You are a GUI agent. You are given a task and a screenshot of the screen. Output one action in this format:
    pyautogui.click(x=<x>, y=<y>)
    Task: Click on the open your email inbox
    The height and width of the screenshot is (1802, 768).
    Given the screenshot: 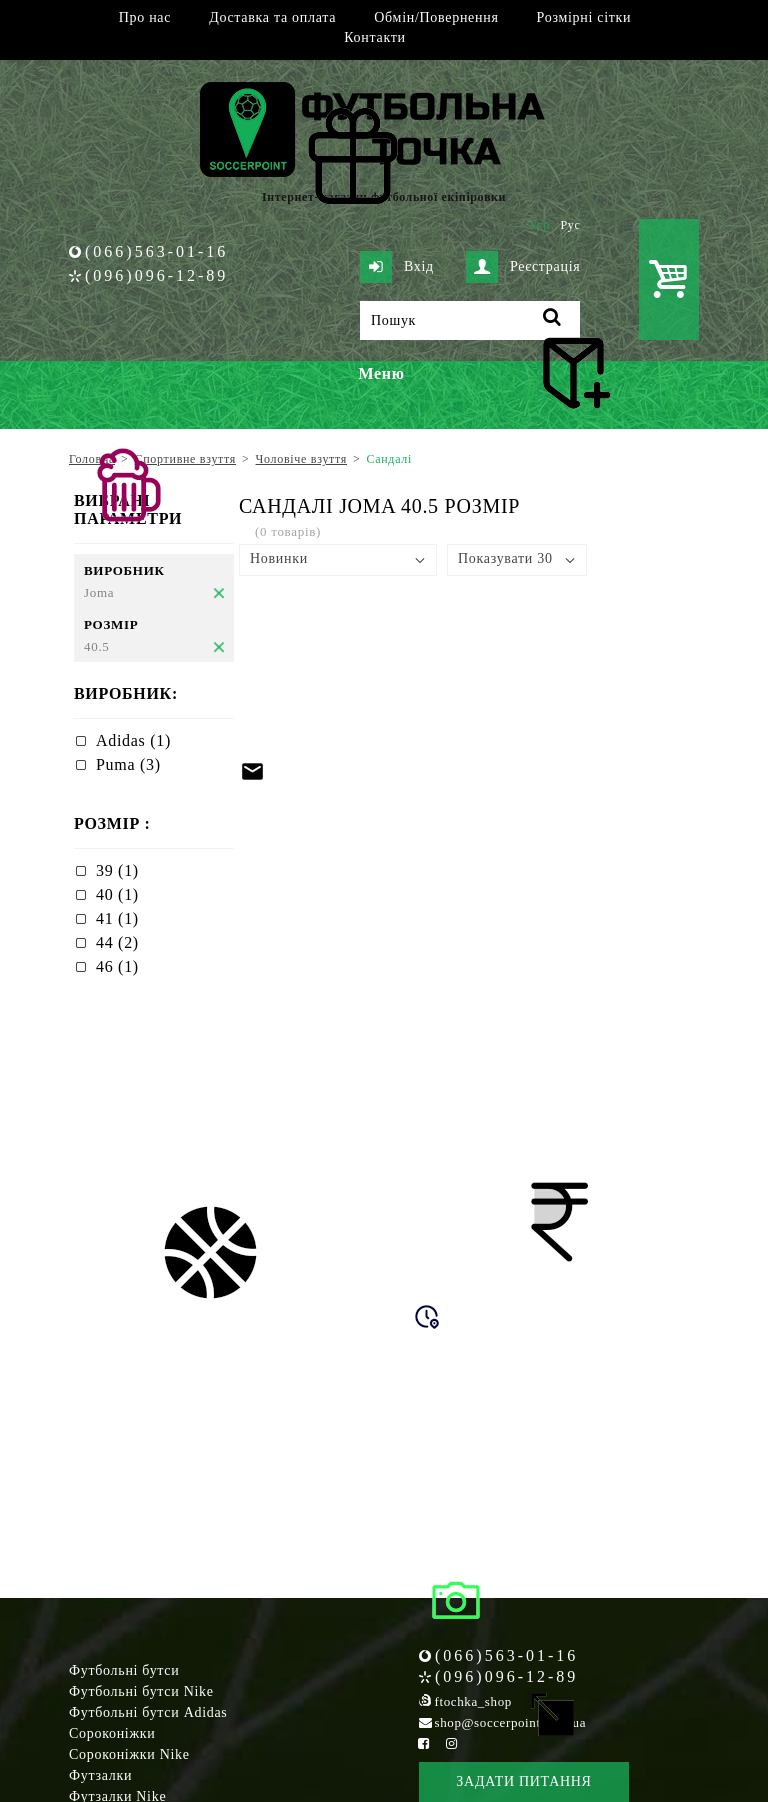 What is the action you would take?
    pyautogui.click(x=252, y=771)
    